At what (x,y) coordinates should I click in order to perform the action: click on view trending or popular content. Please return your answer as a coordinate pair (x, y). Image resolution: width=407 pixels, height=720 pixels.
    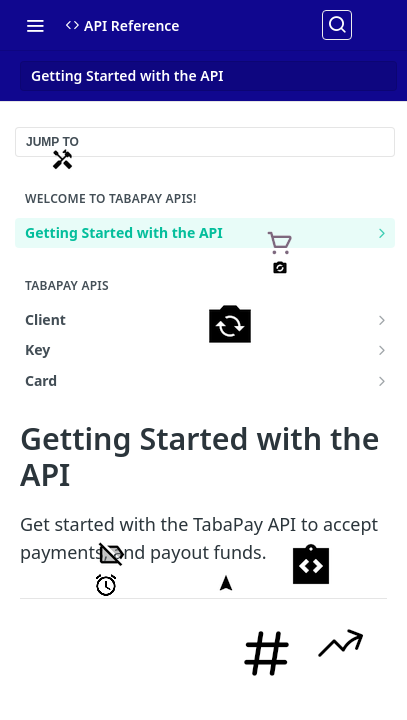
    Looking at the image, I should click on (340, 642).